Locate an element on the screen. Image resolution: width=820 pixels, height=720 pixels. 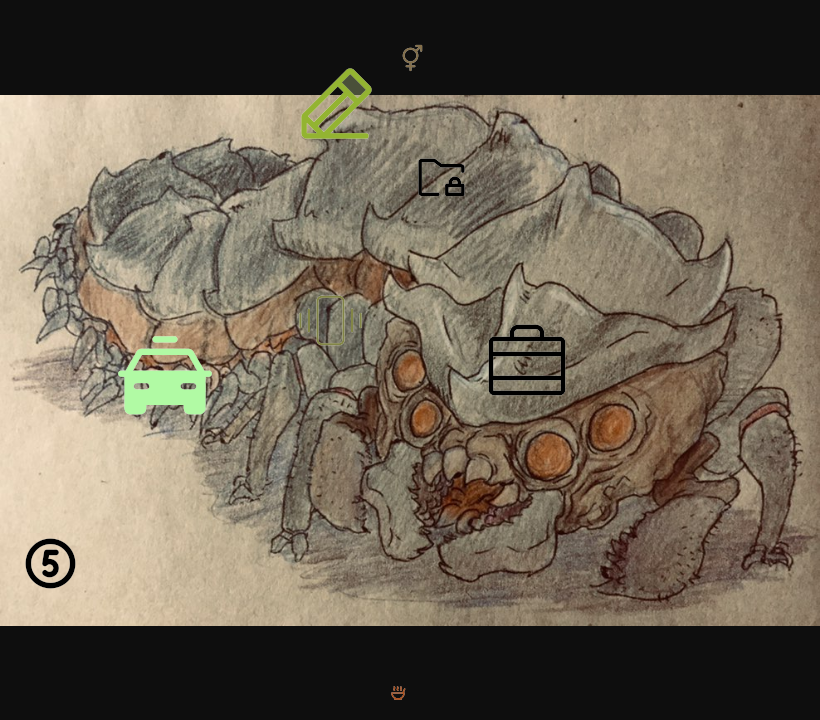
indicates step five in a numbered sequence is located at coordinates (50, 563).